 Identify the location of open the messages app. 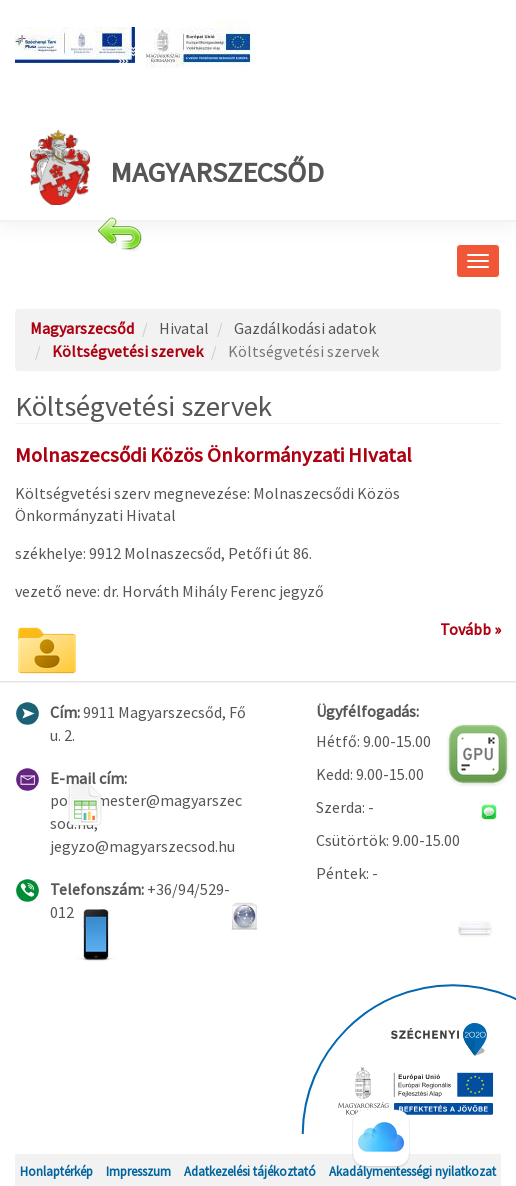
(489, 812).